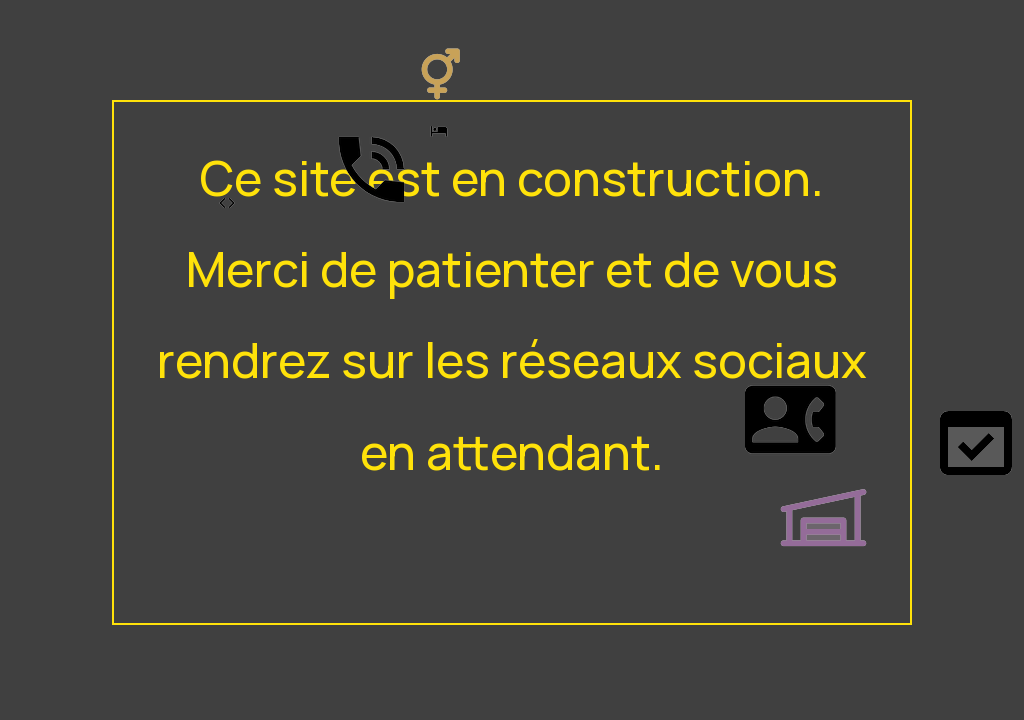 The image size is (1024, 720). What do you see at coordinates (823, 520) in the screenshot?
I see `access warehouse or storage inventory` at bounding box center [823, 520].